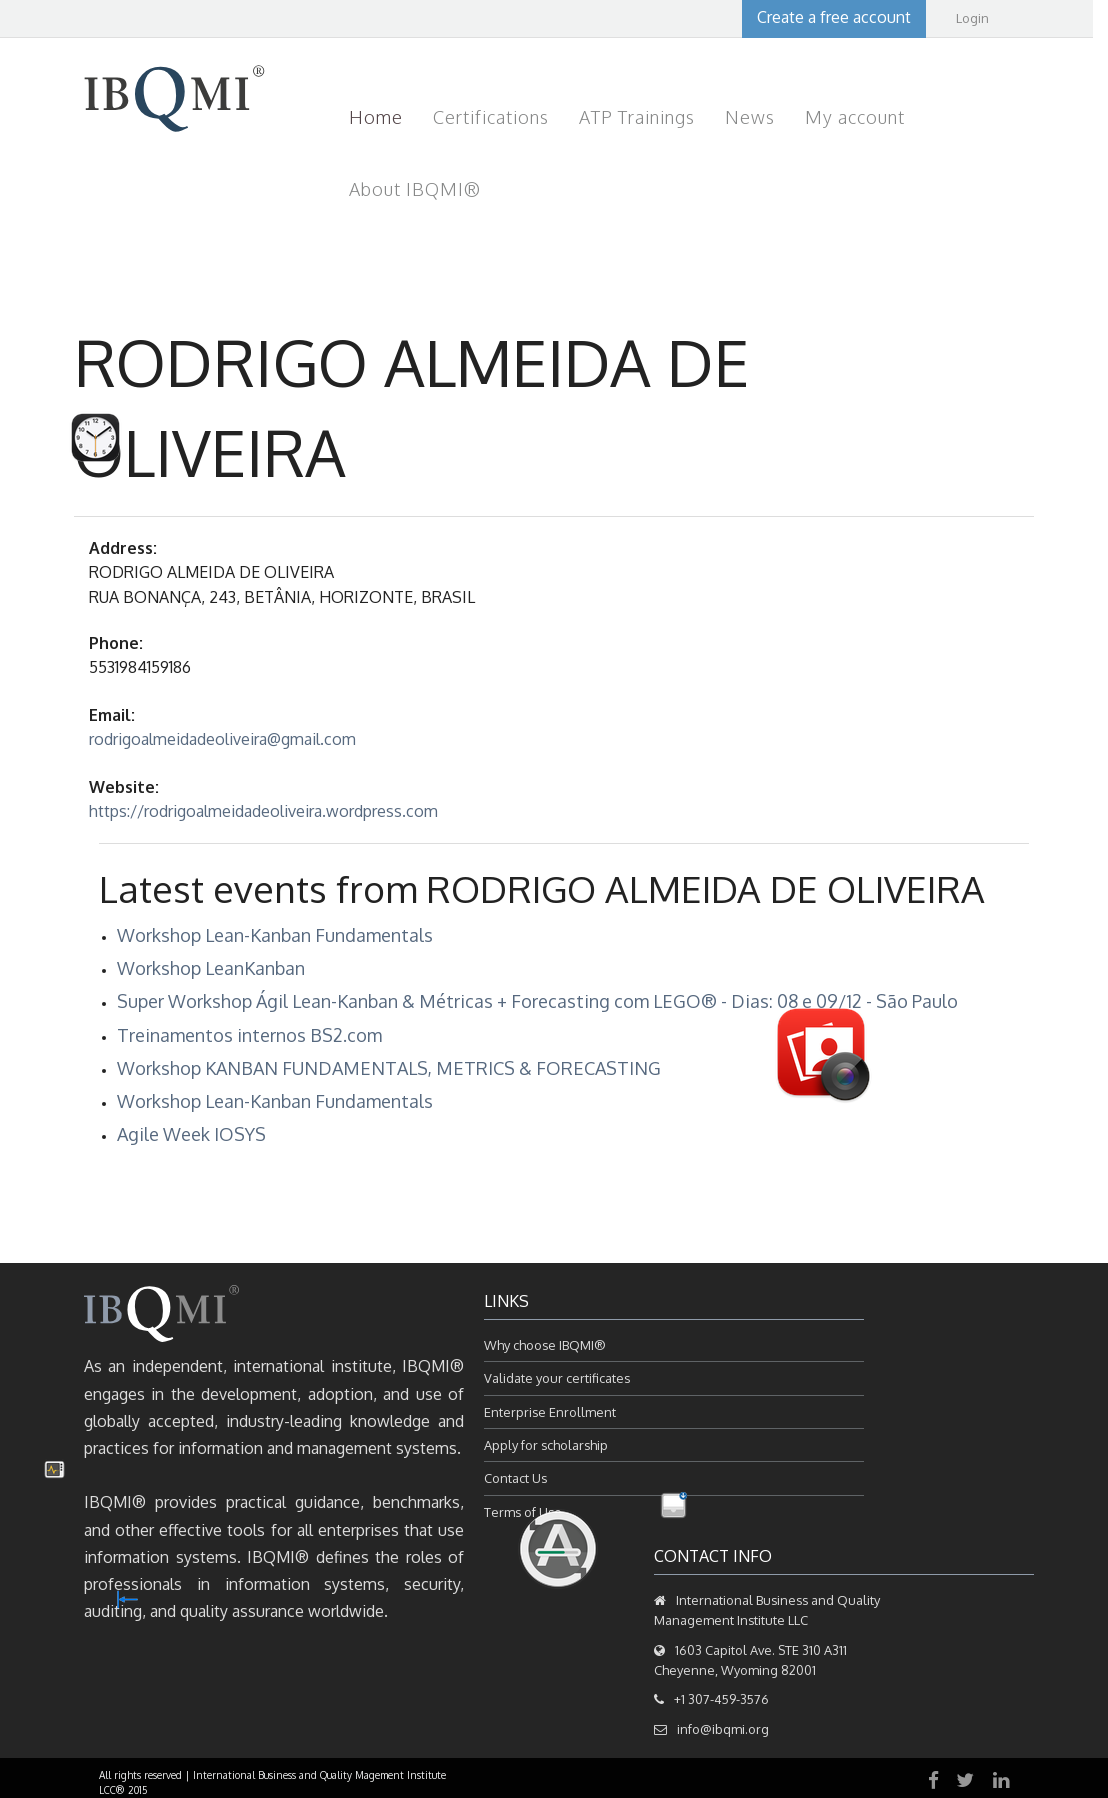 This screenshot has height=1798, width=1108. Describe the element at coordinates (54, 1469) in the screenshot. I see `open system monitor to view resource usage` at that location.